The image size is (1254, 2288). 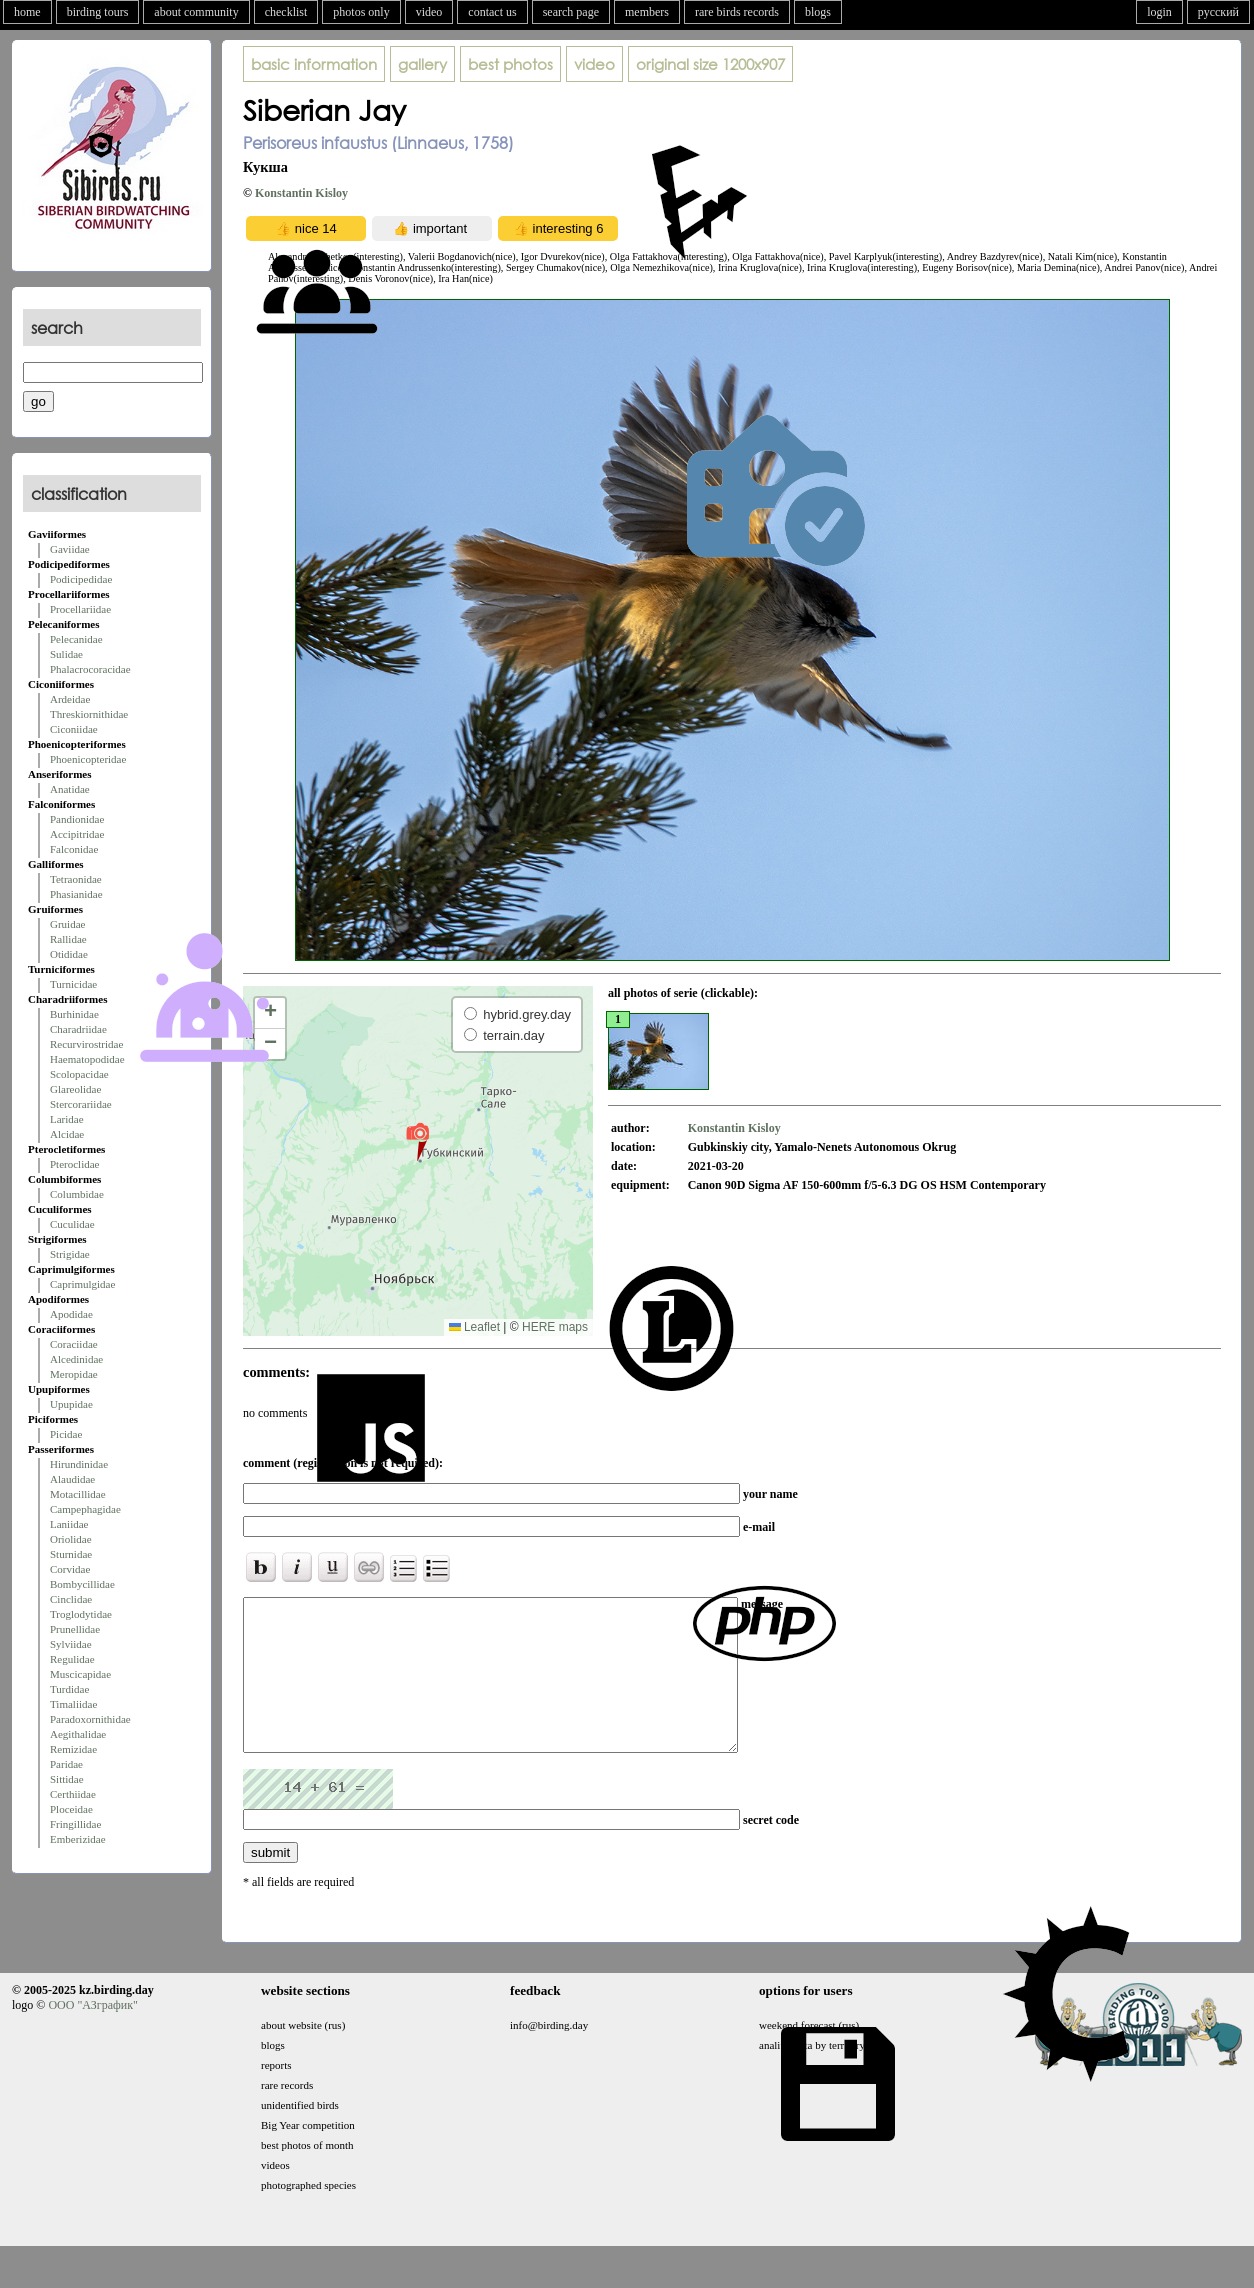 I want to click on php programming language logo, so click(x=764, y=1623).